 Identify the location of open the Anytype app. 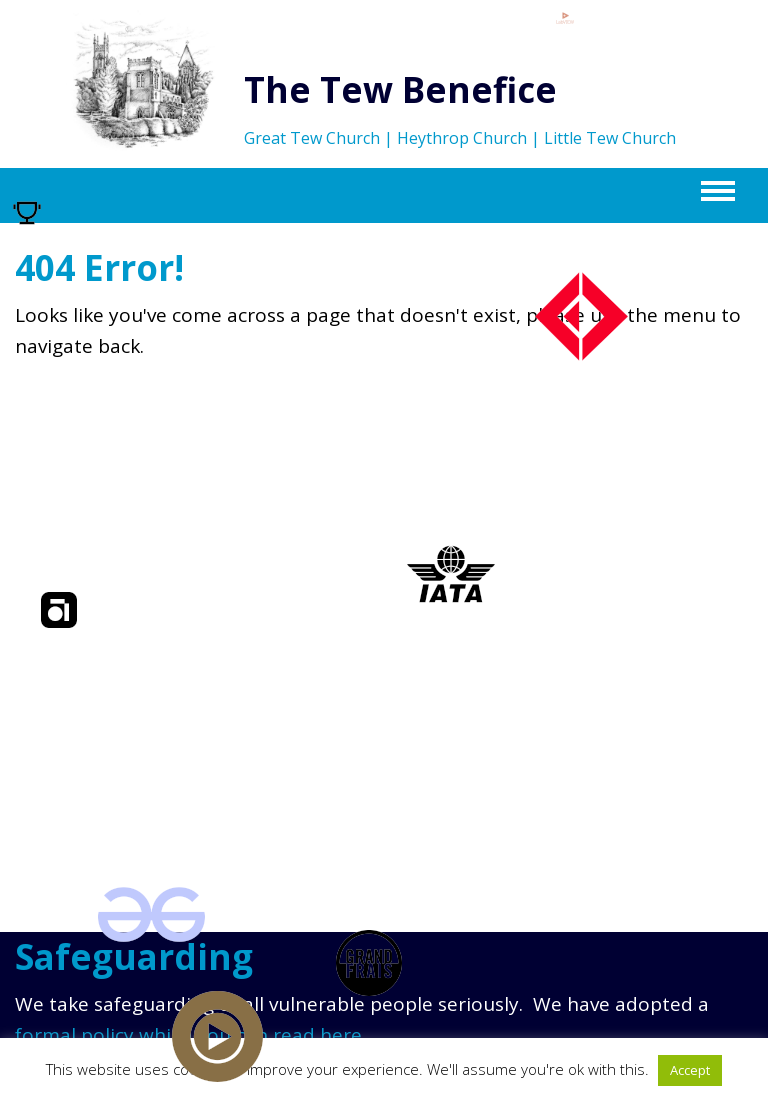
(59, 610).